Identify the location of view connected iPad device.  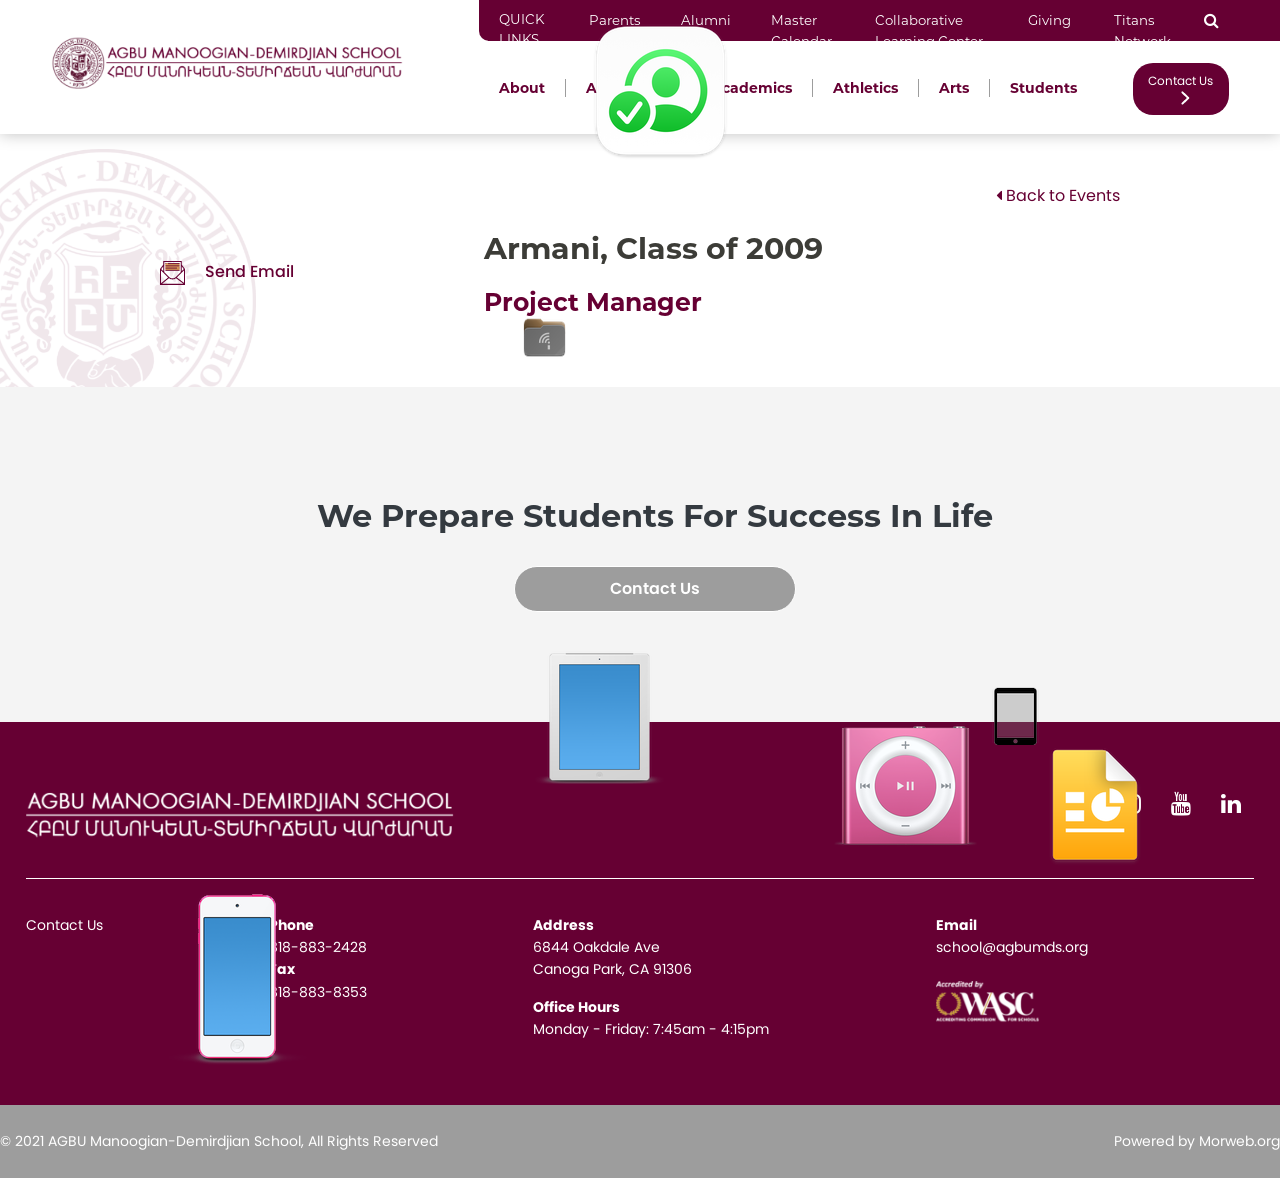
(1015, 715).